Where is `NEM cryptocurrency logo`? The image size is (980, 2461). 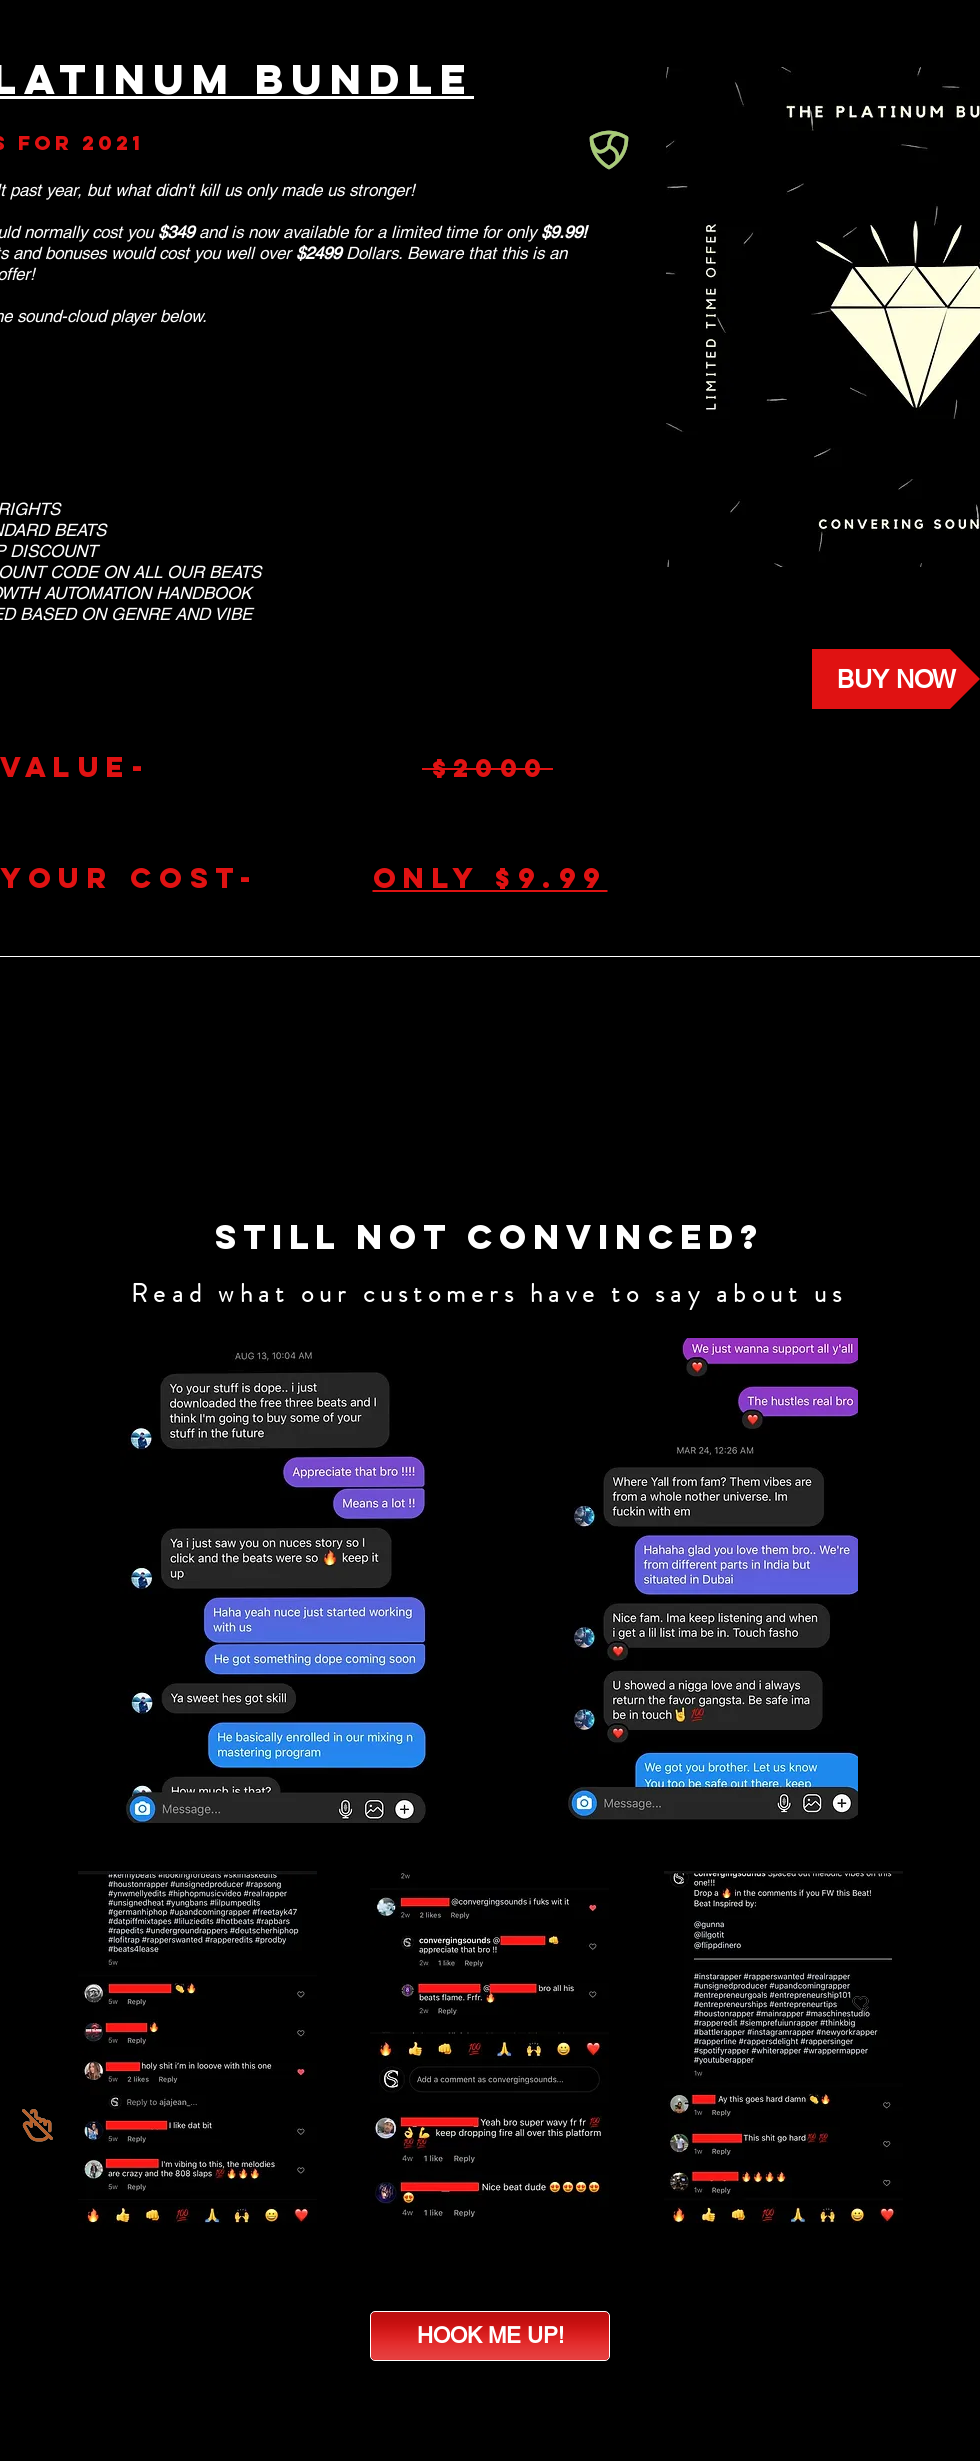 NEM cryptocurrency logo is located at coordinates (609, 150).